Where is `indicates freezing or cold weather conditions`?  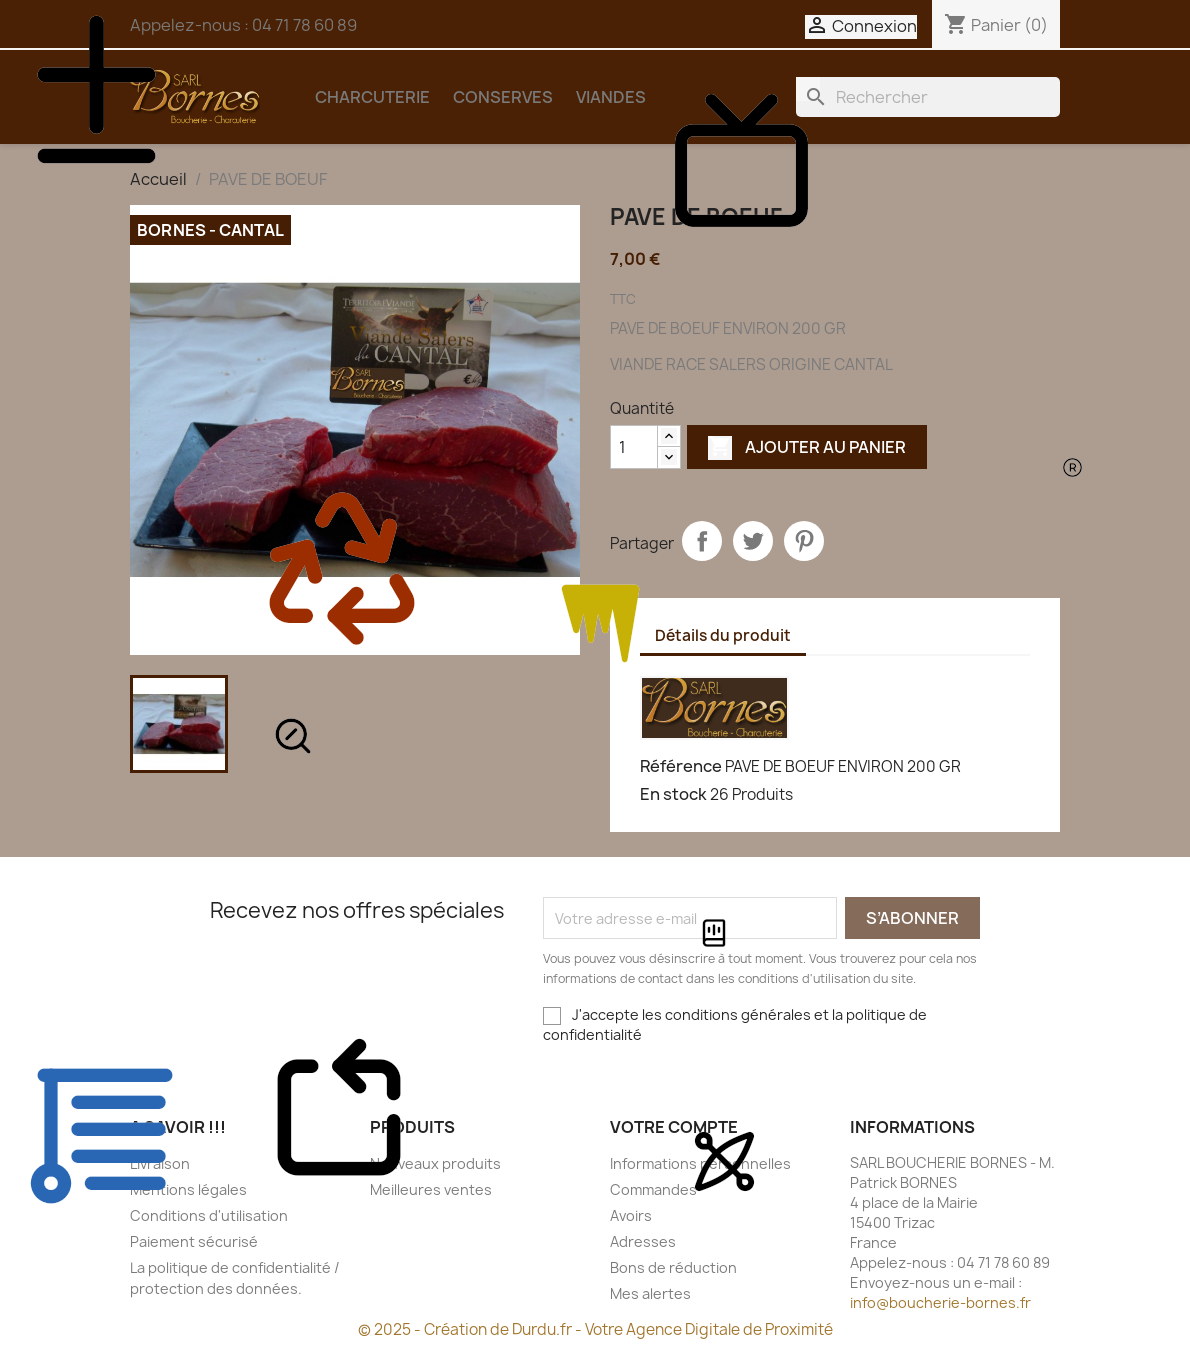 indicates freezing or cold weather conditions is located at coordinates (600, 623).